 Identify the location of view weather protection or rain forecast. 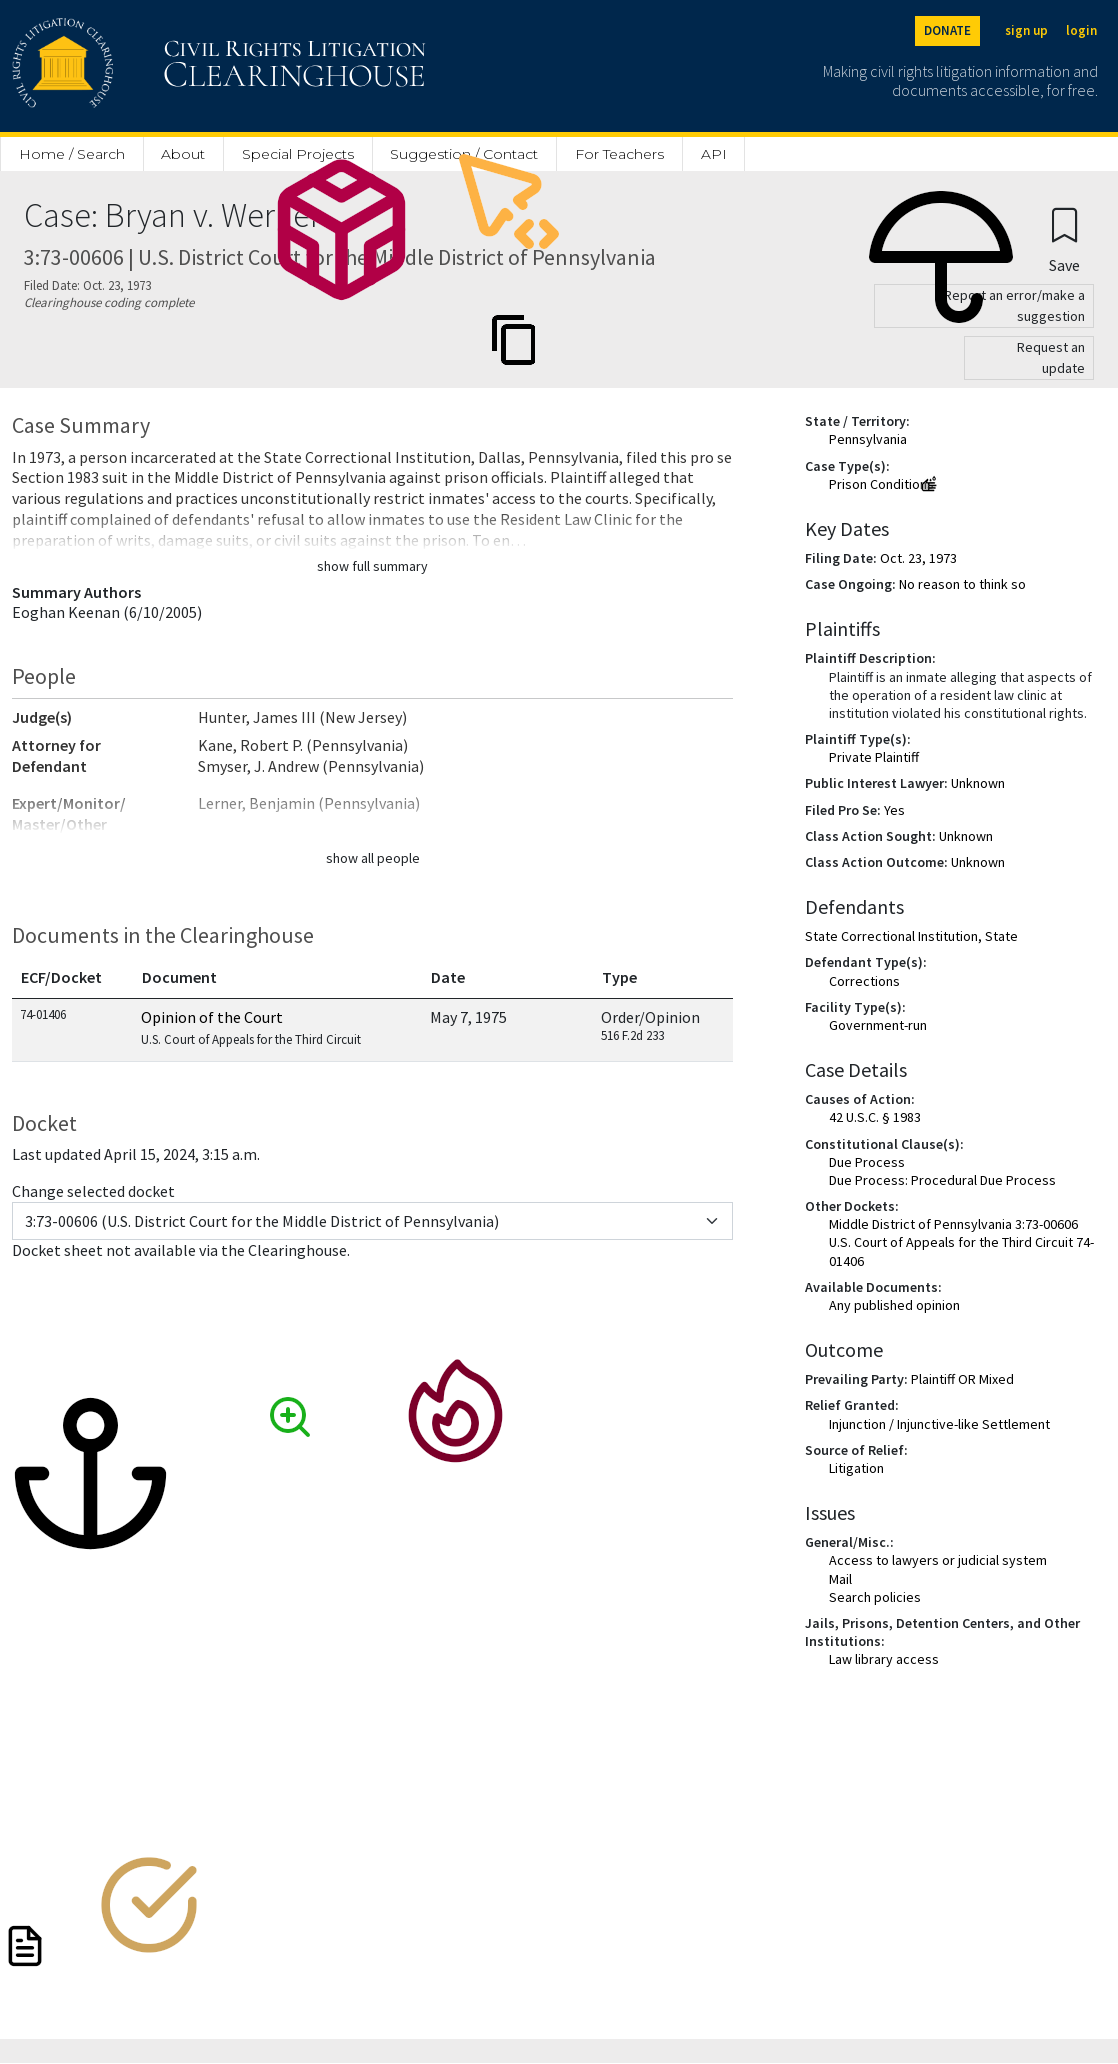
(941, 257).